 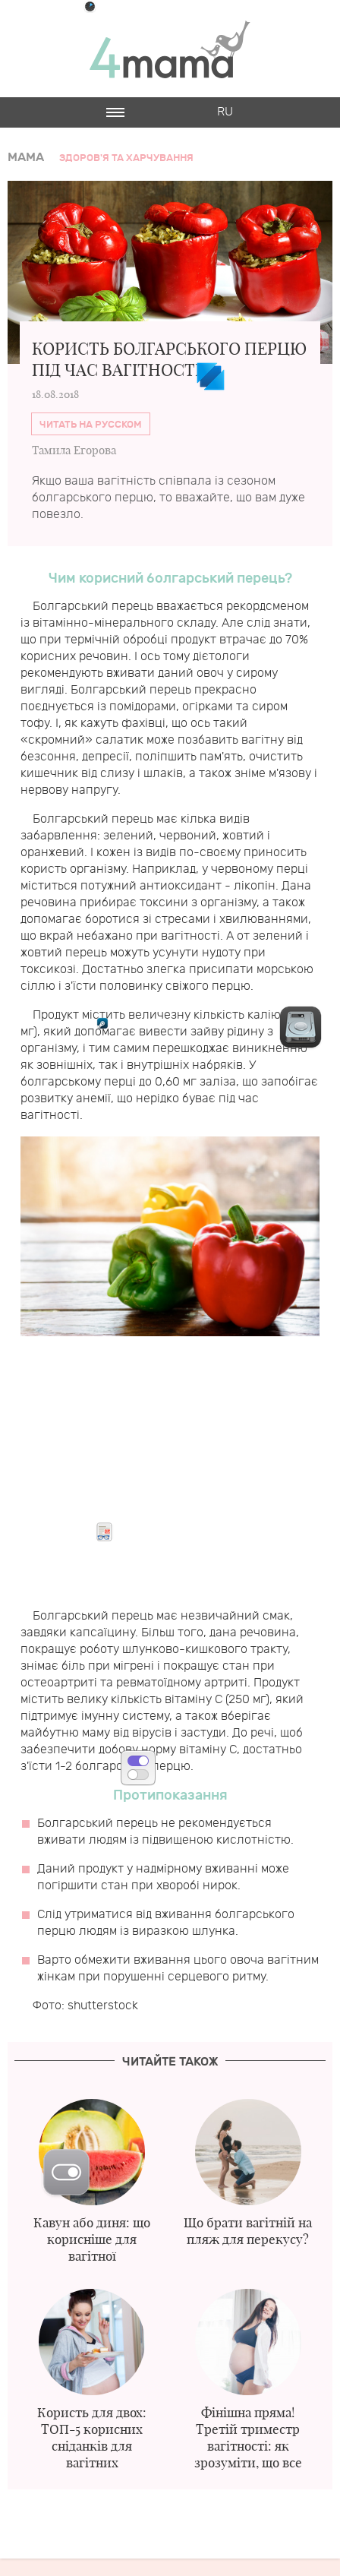 What do you see at coordinates (102, 1023) in the screenshot?
I see `open the steam gaming platform` at bounding box center [102, 1023].